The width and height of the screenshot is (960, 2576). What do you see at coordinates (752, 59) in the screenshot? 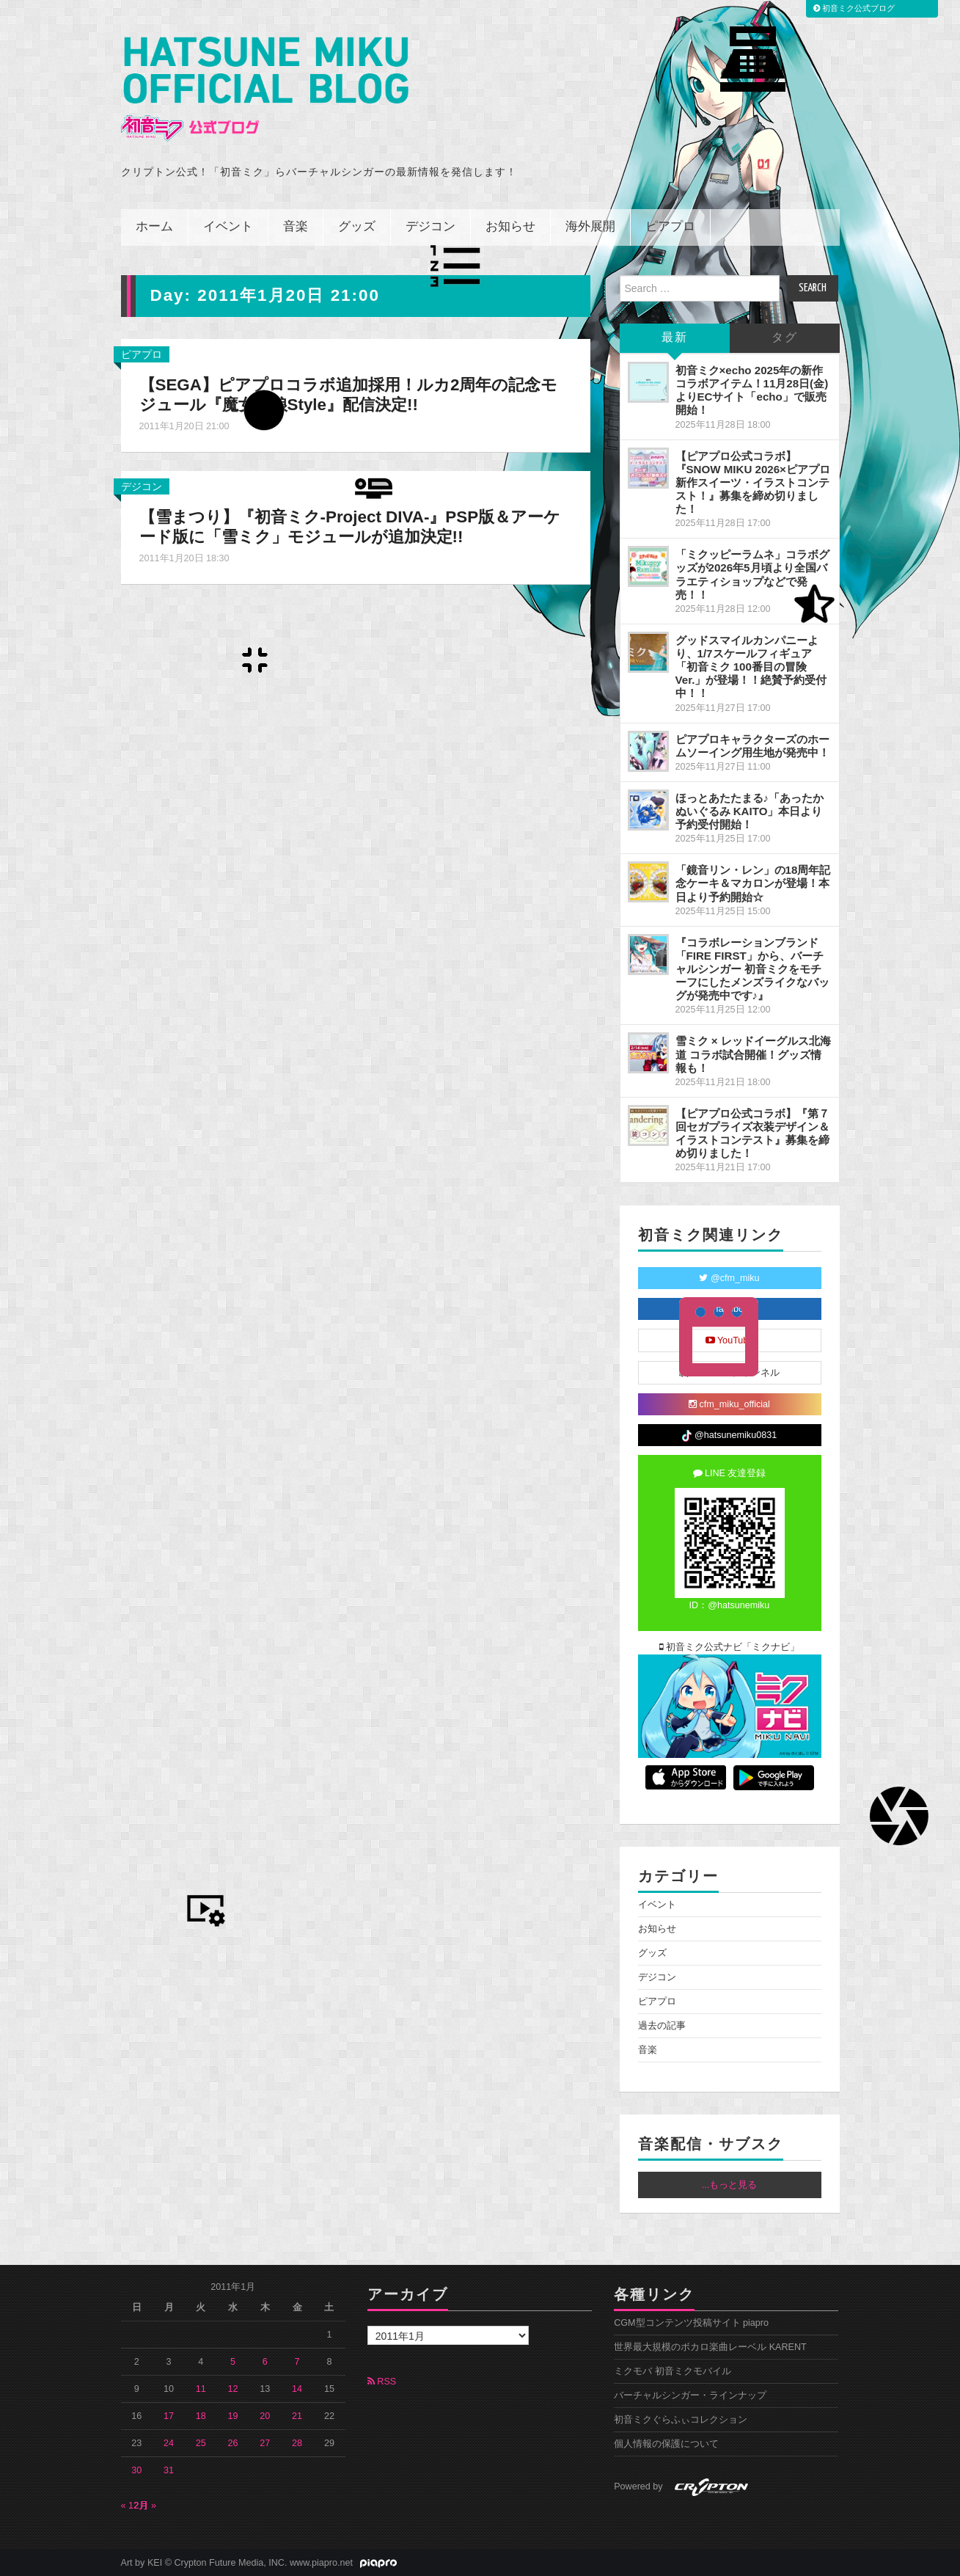
I see `access point of sale terminal` at bounding box center [752, 59].